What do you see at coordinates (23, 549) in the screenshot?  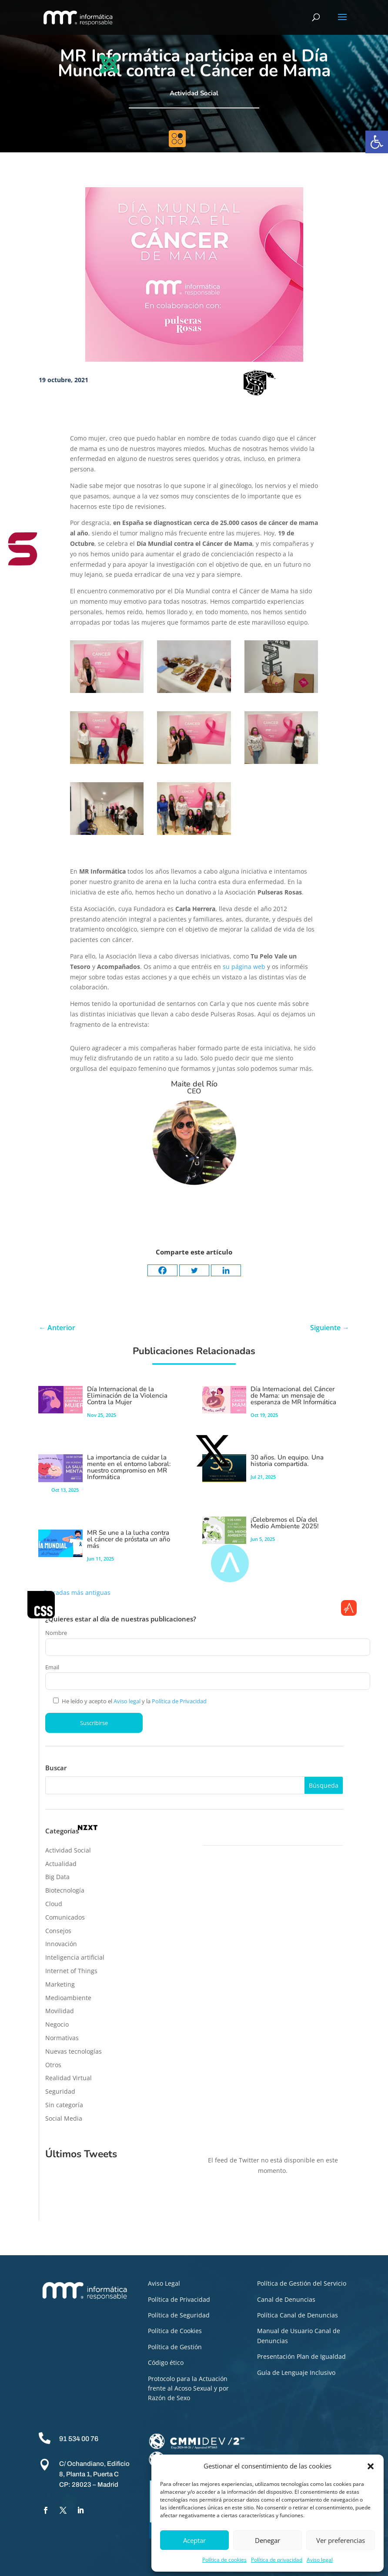 I see `Scrutinizer CI logo` at bounding box center [23, 549].